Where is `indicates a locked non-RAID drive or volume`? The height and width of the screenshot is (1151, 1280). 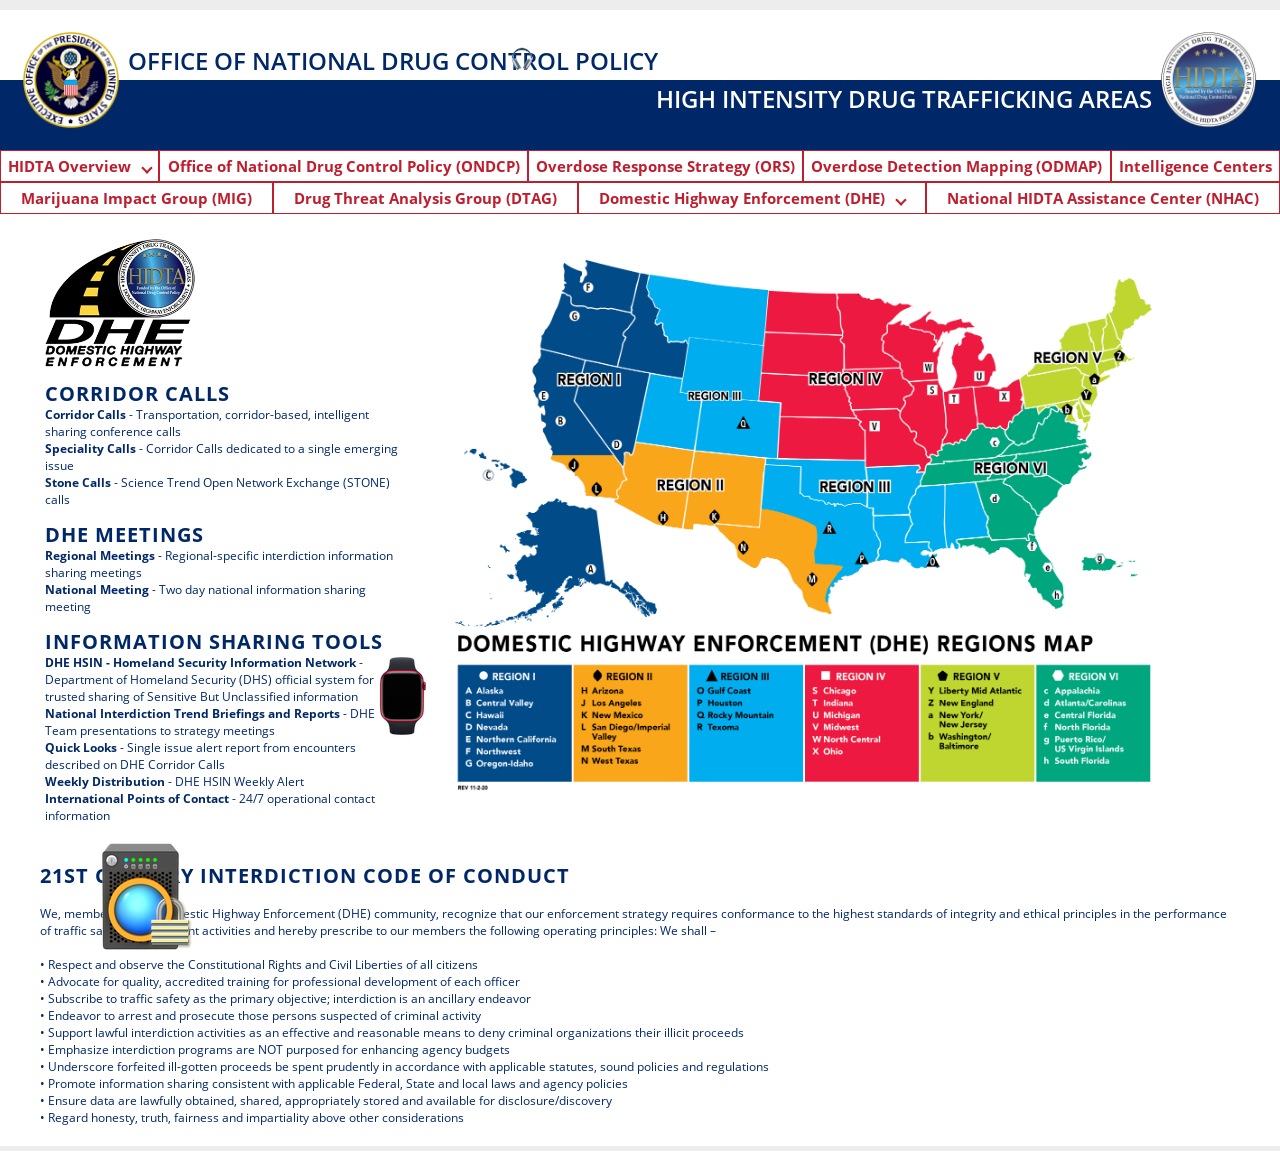
indicates a locked non-RAID drive or volume is located at coordinates (140, 896).